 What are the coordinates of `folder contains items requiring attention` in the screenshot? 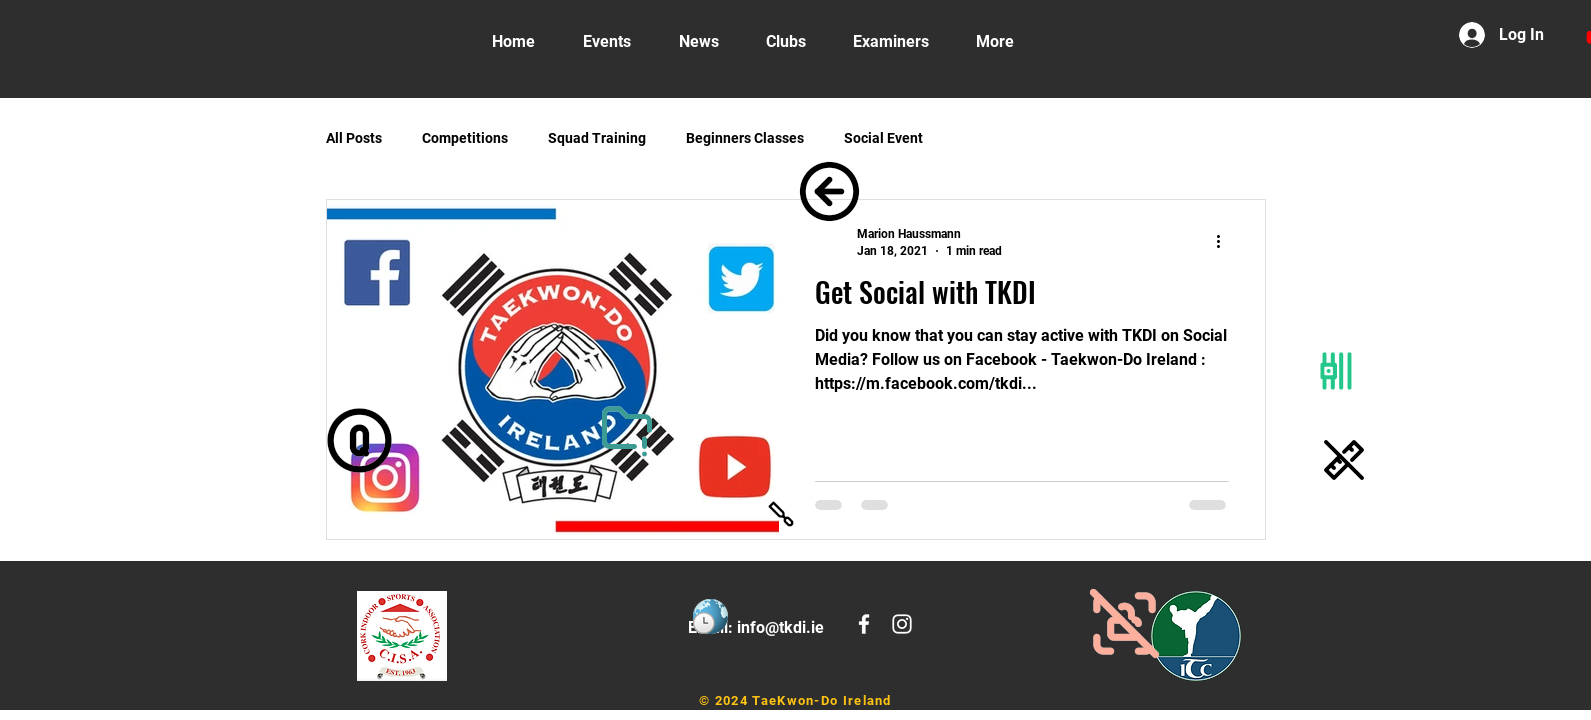 It's located at (627, 429).